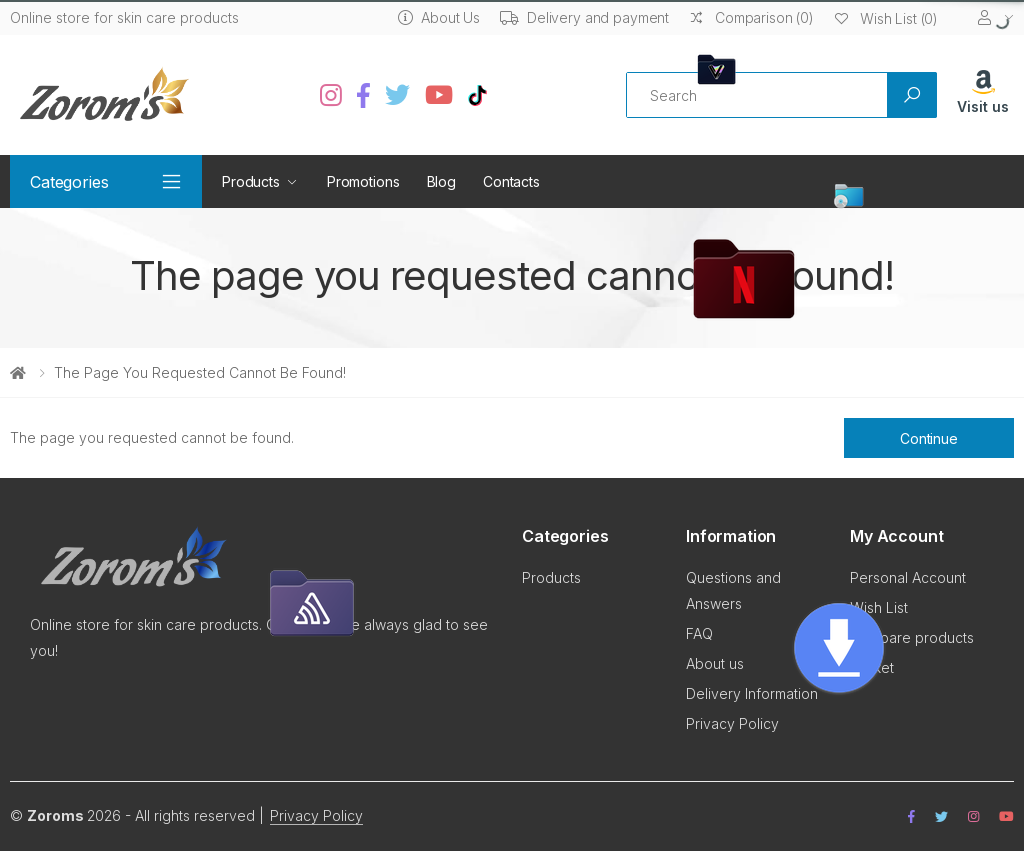 This screenshot has height=851, width=1024. Describe the element at coordinates (743, 281) in the screenshot. I see `open folder containing netflix downloads or media` at that location.